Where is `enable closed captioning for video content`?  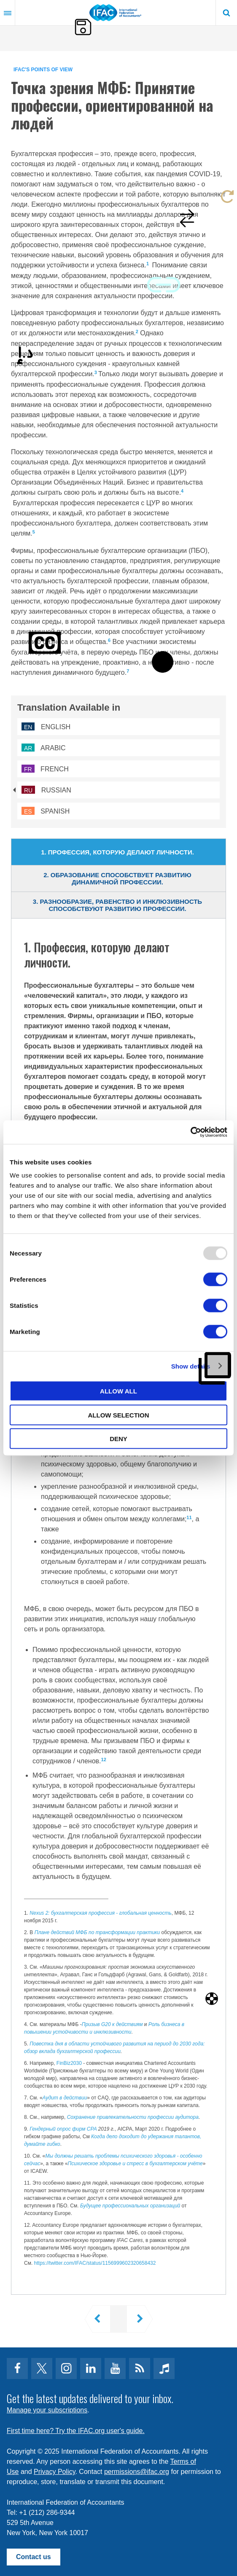
enable closed captioning for video content is located at coordinates (45, 643).